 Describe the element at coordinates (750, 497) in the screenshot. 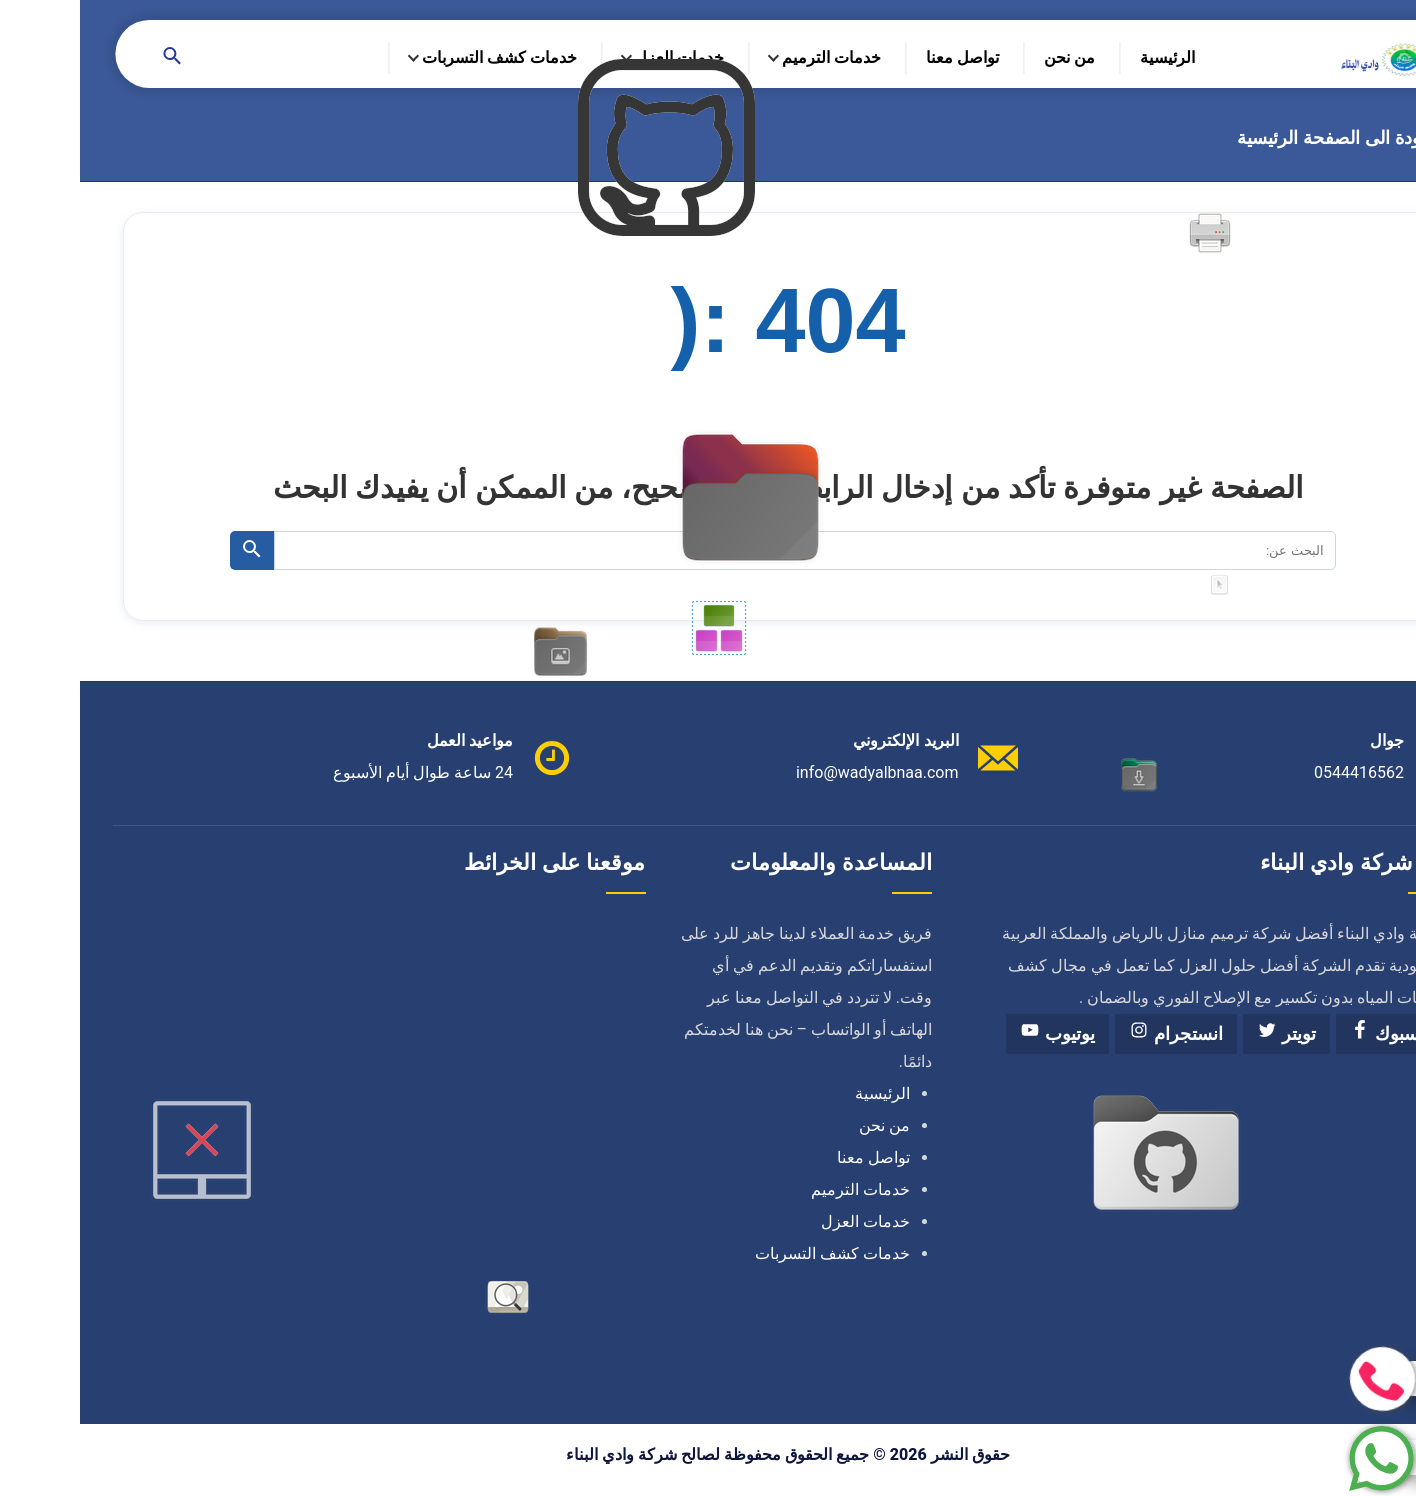

I see `drop files here to move them into this folder` at that location.